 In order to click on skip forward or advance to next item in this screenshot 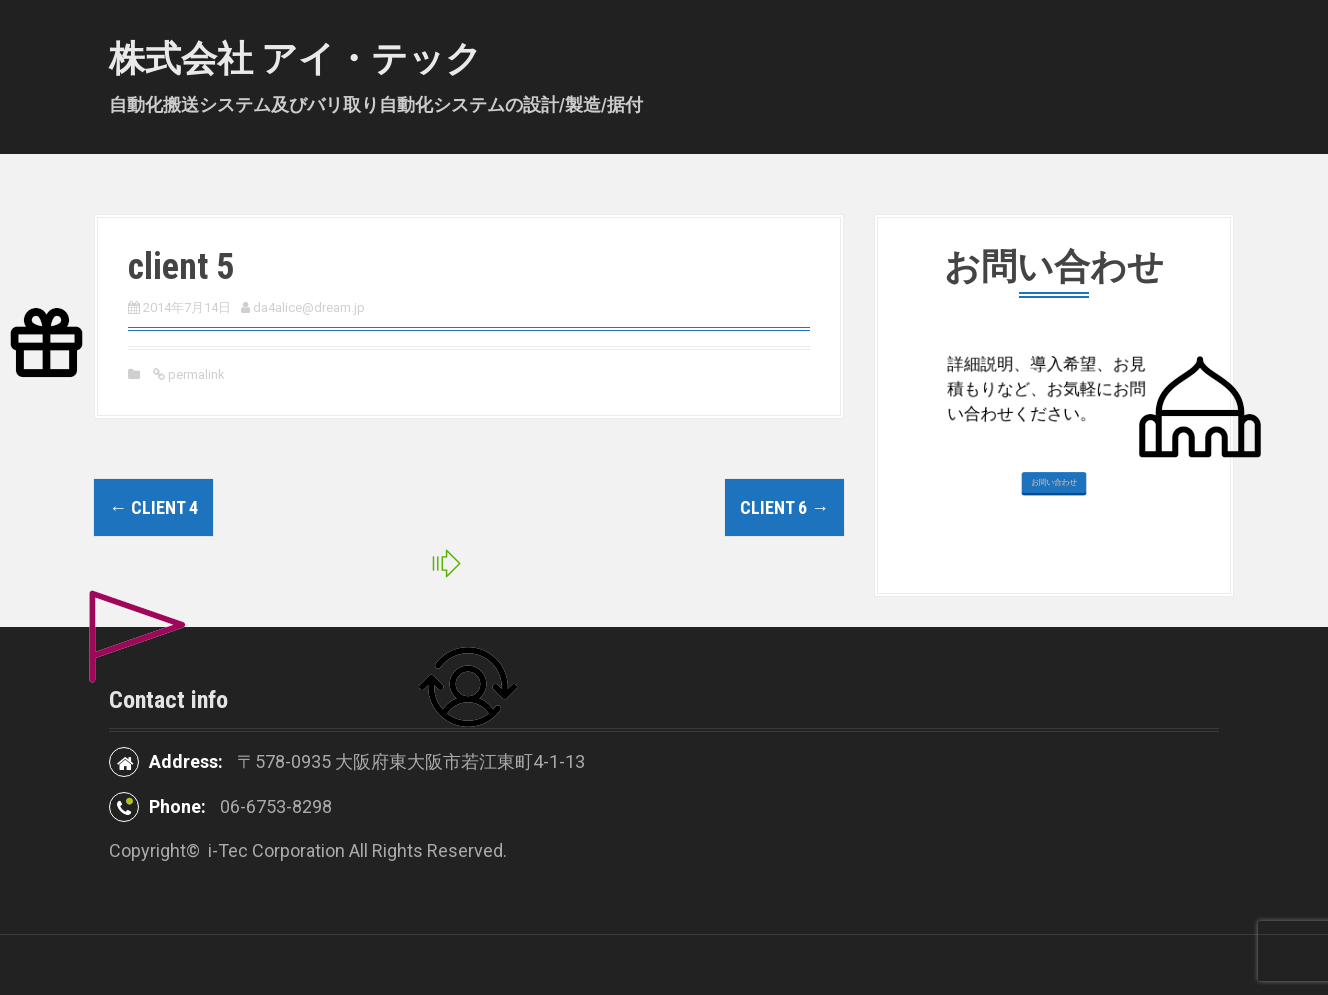, I will do `click(445, 563)`.